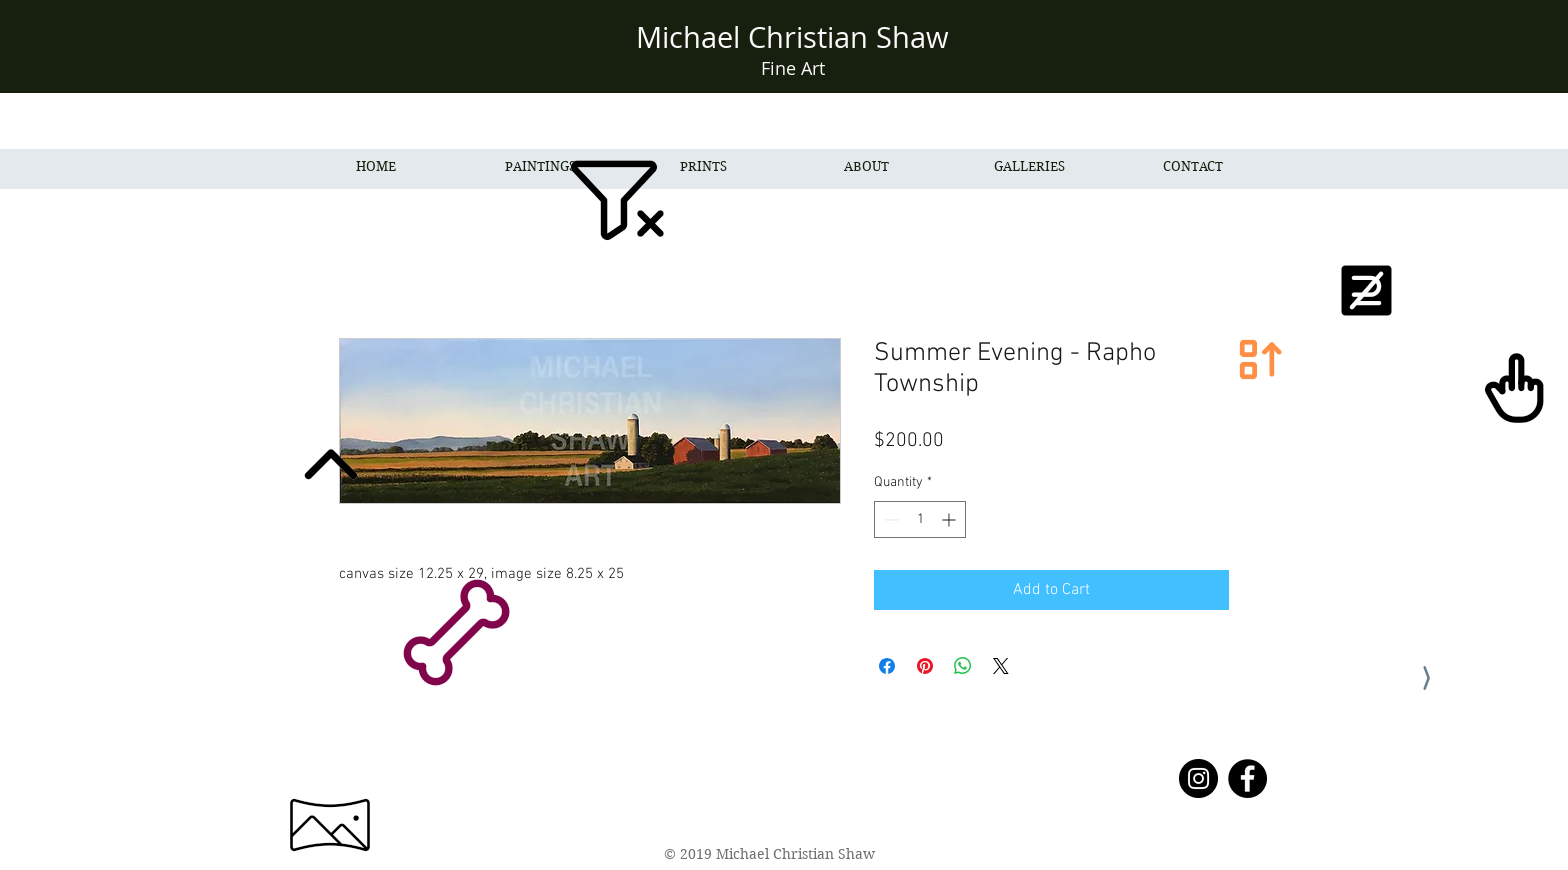  Describe the element at coordinates (456, 632) in the screenshot. I see `access pet-related features or settings` at that location.